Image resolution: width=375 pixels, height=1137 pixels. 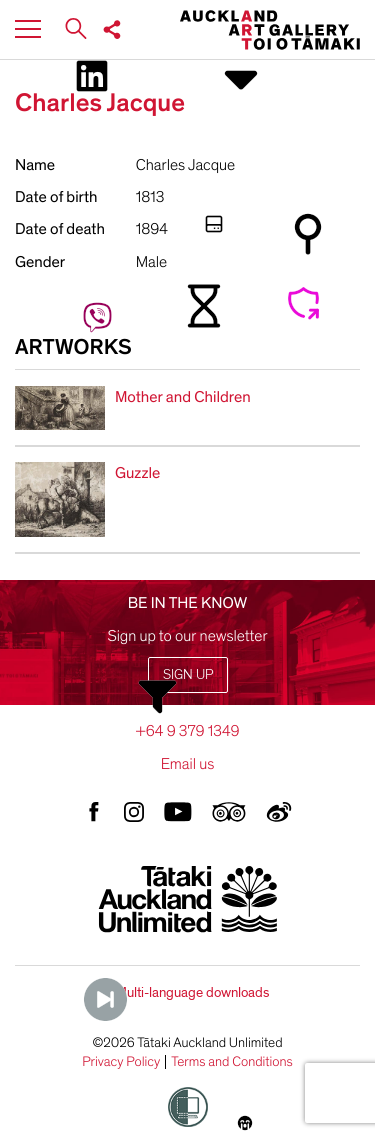 I want to click on indicates an error or failed action, so click(x=245, y=1123).